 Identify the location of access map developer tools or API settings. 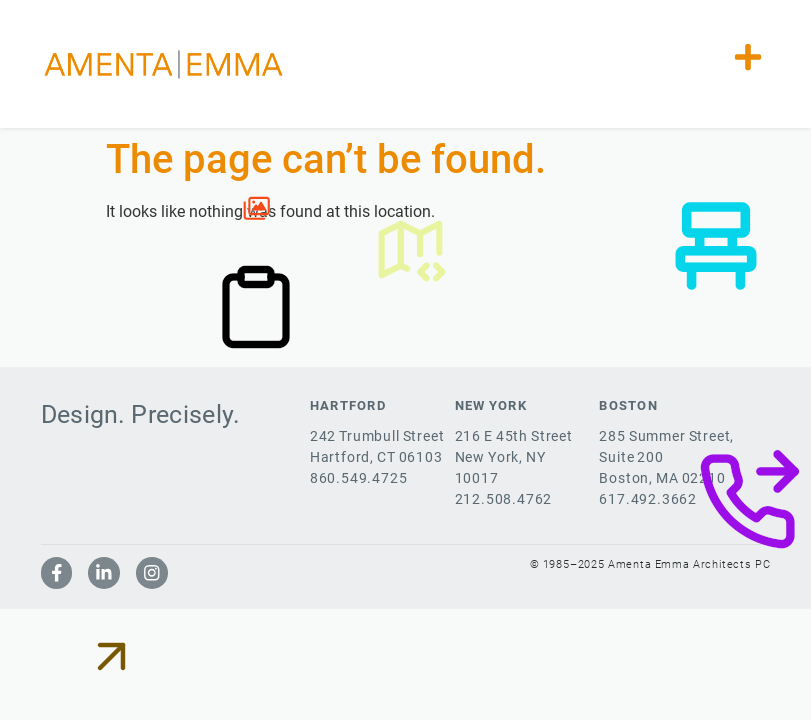
(410, 249).